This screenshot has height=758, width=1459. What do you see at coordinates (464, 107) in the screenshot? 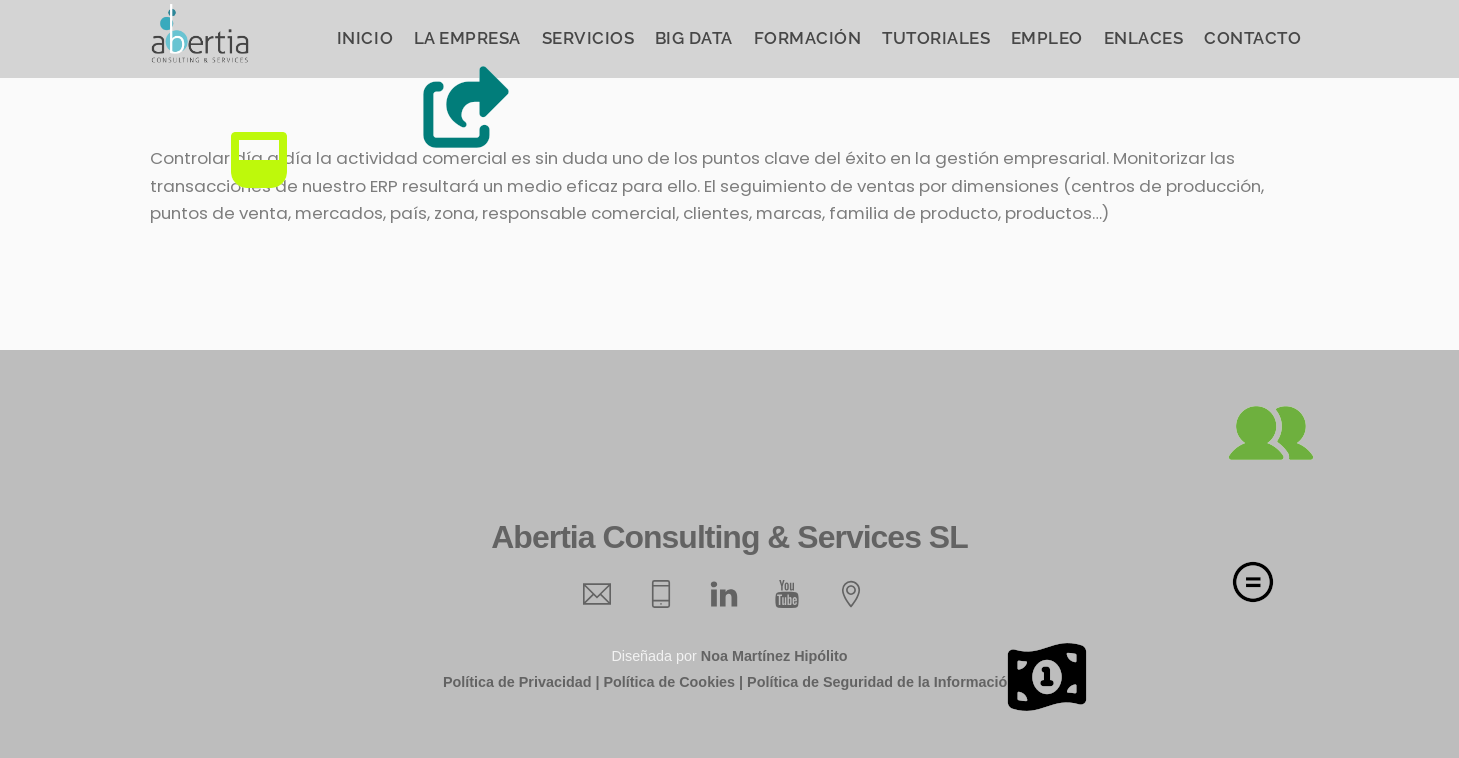
I see `share content to another app or platform` at bounding box center [464, 107].